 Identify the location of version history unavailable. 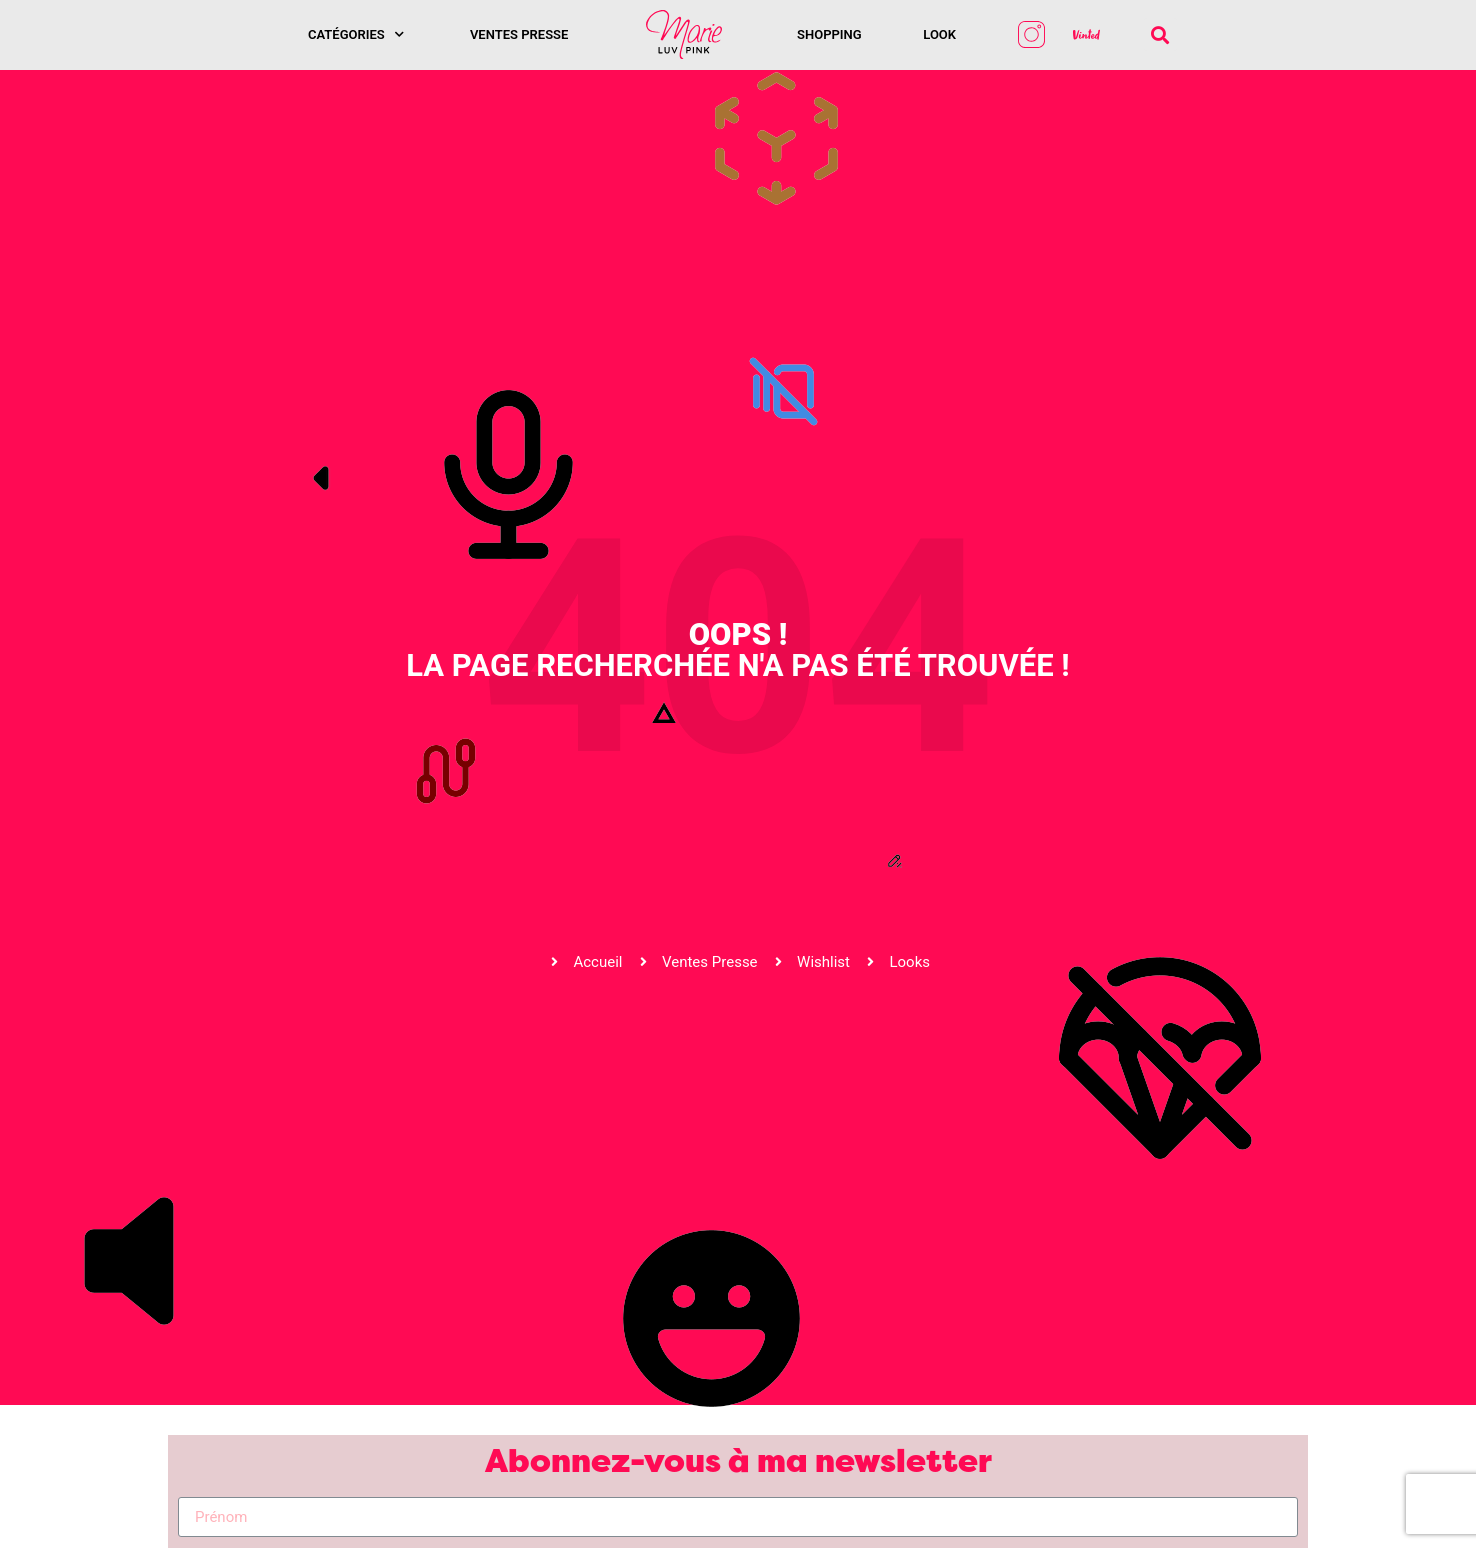
(783, 391).